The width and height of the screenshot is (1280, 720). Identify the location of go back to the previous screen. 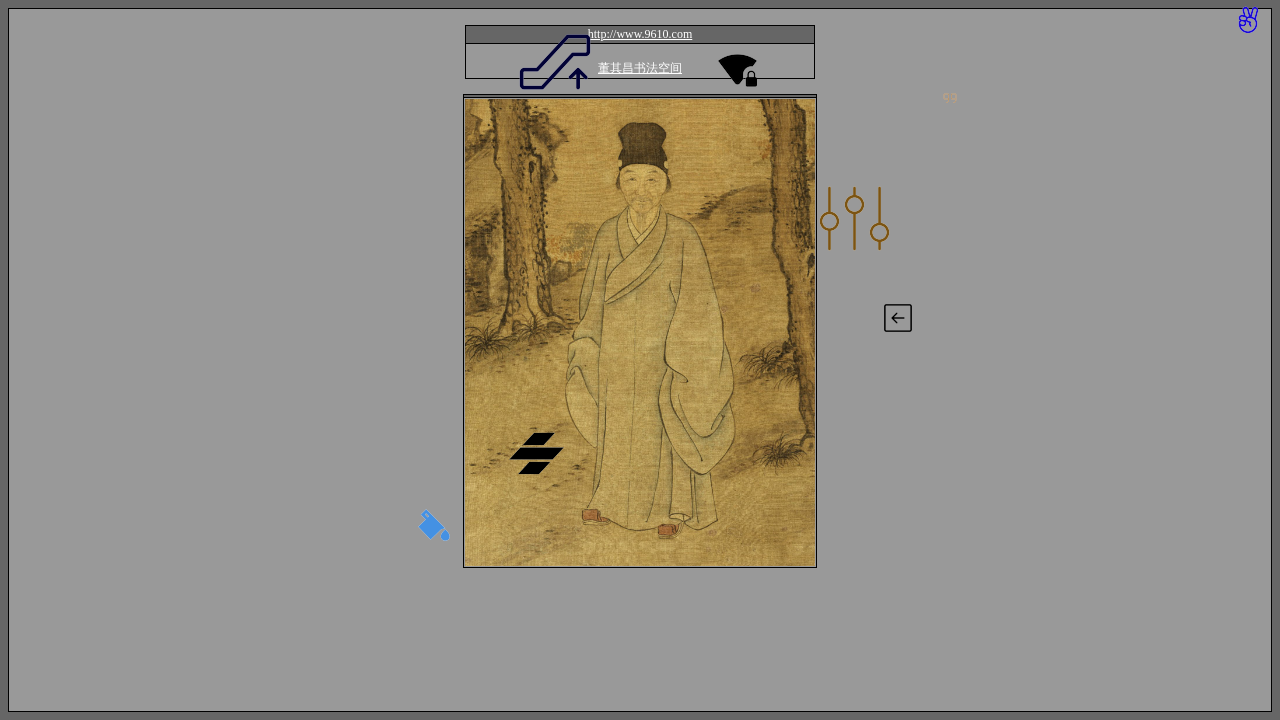
(898, 318).